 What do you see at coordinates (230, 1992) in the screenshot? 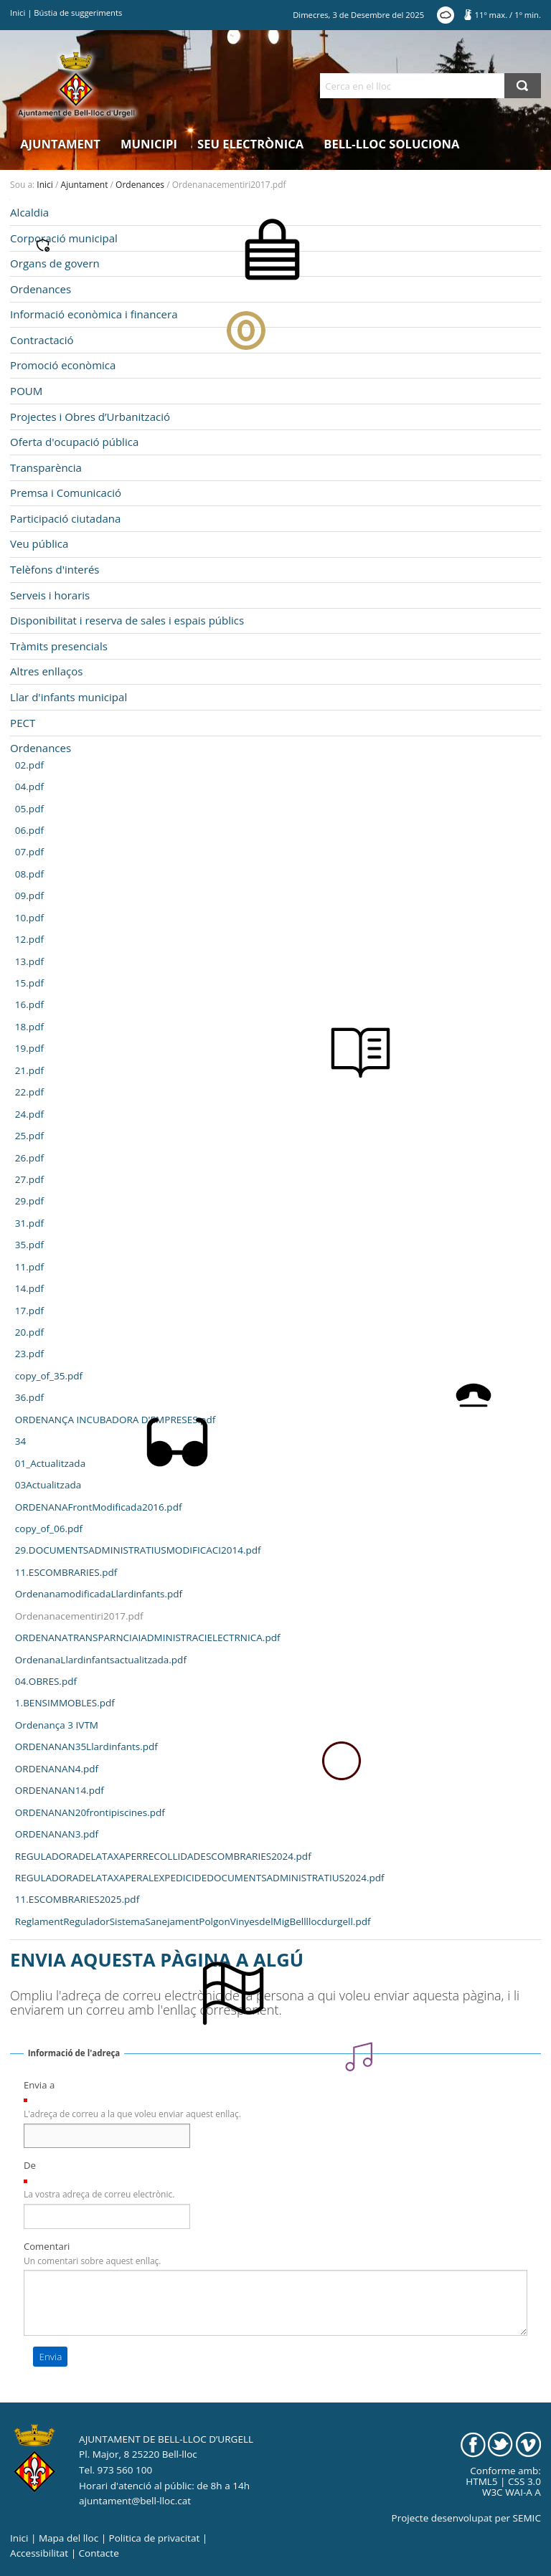
I see `indicates a finish line or completion point` at bounding box center [230, 1992].